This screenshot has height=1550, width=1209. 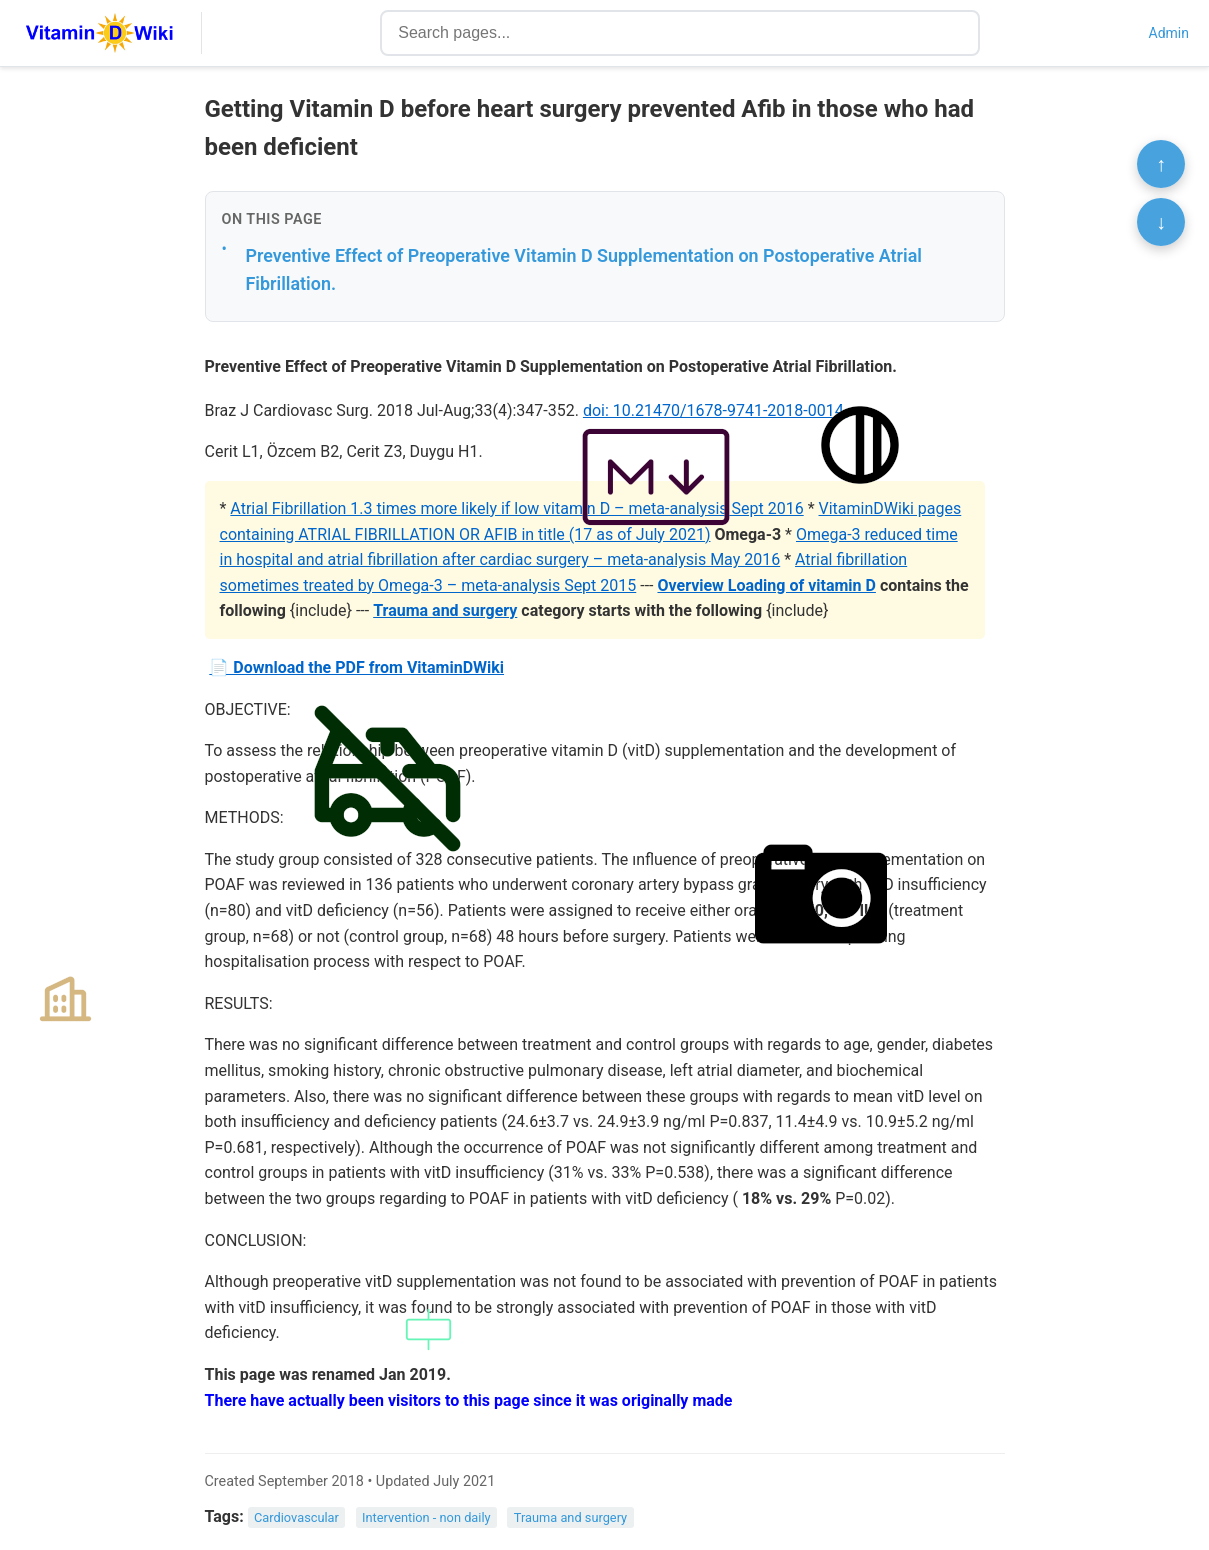 What do you see at coordinates (65, 1000) in the screenshot?
I see `view nearby buildings or offices` at bounding box center [65, 1000].